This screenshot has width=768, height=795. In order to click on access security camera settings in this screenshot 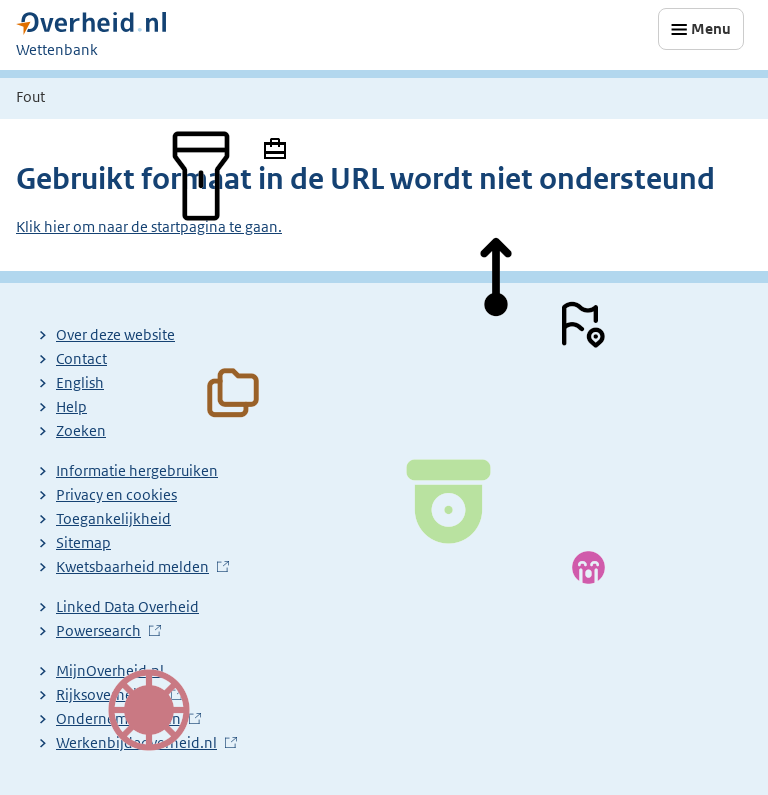, I will do `click(448, 501)`.